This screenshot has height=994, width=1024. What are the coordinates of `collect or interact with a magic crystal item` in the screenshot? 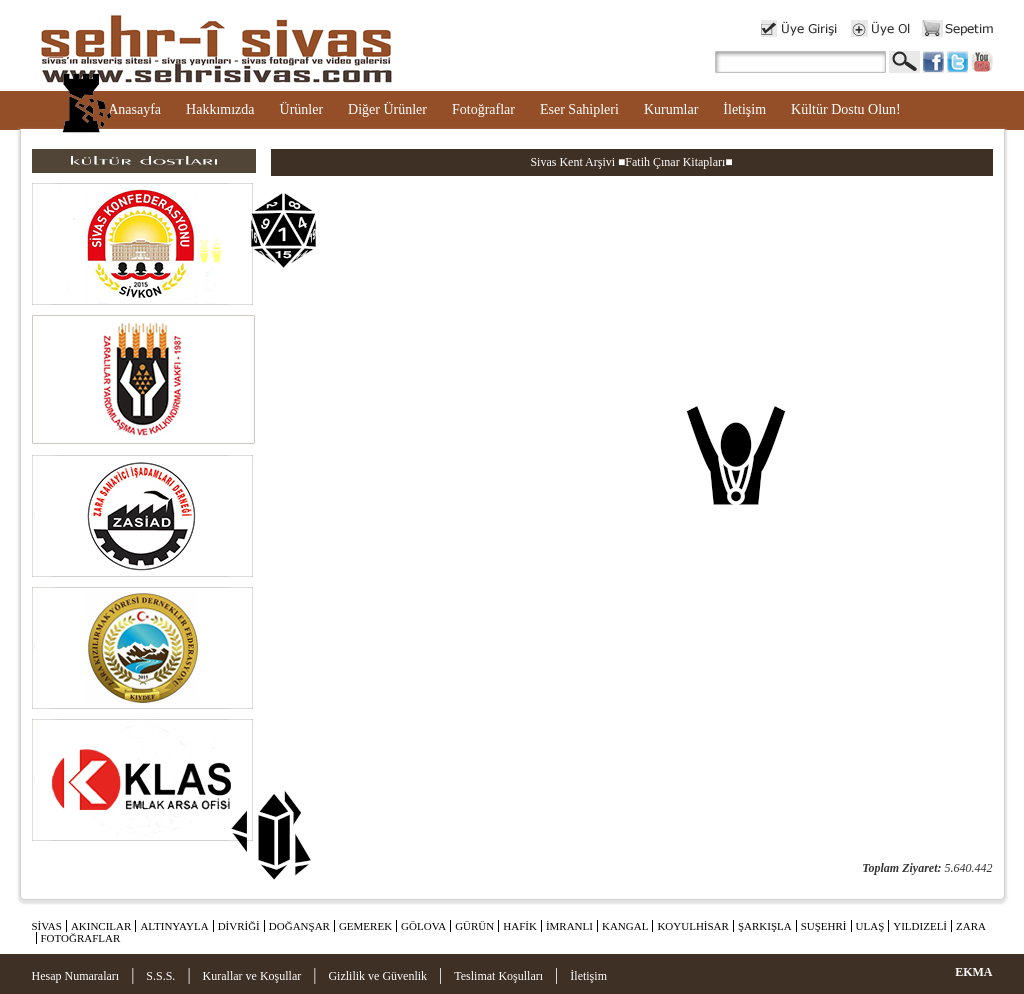 It's located at (272, 834).